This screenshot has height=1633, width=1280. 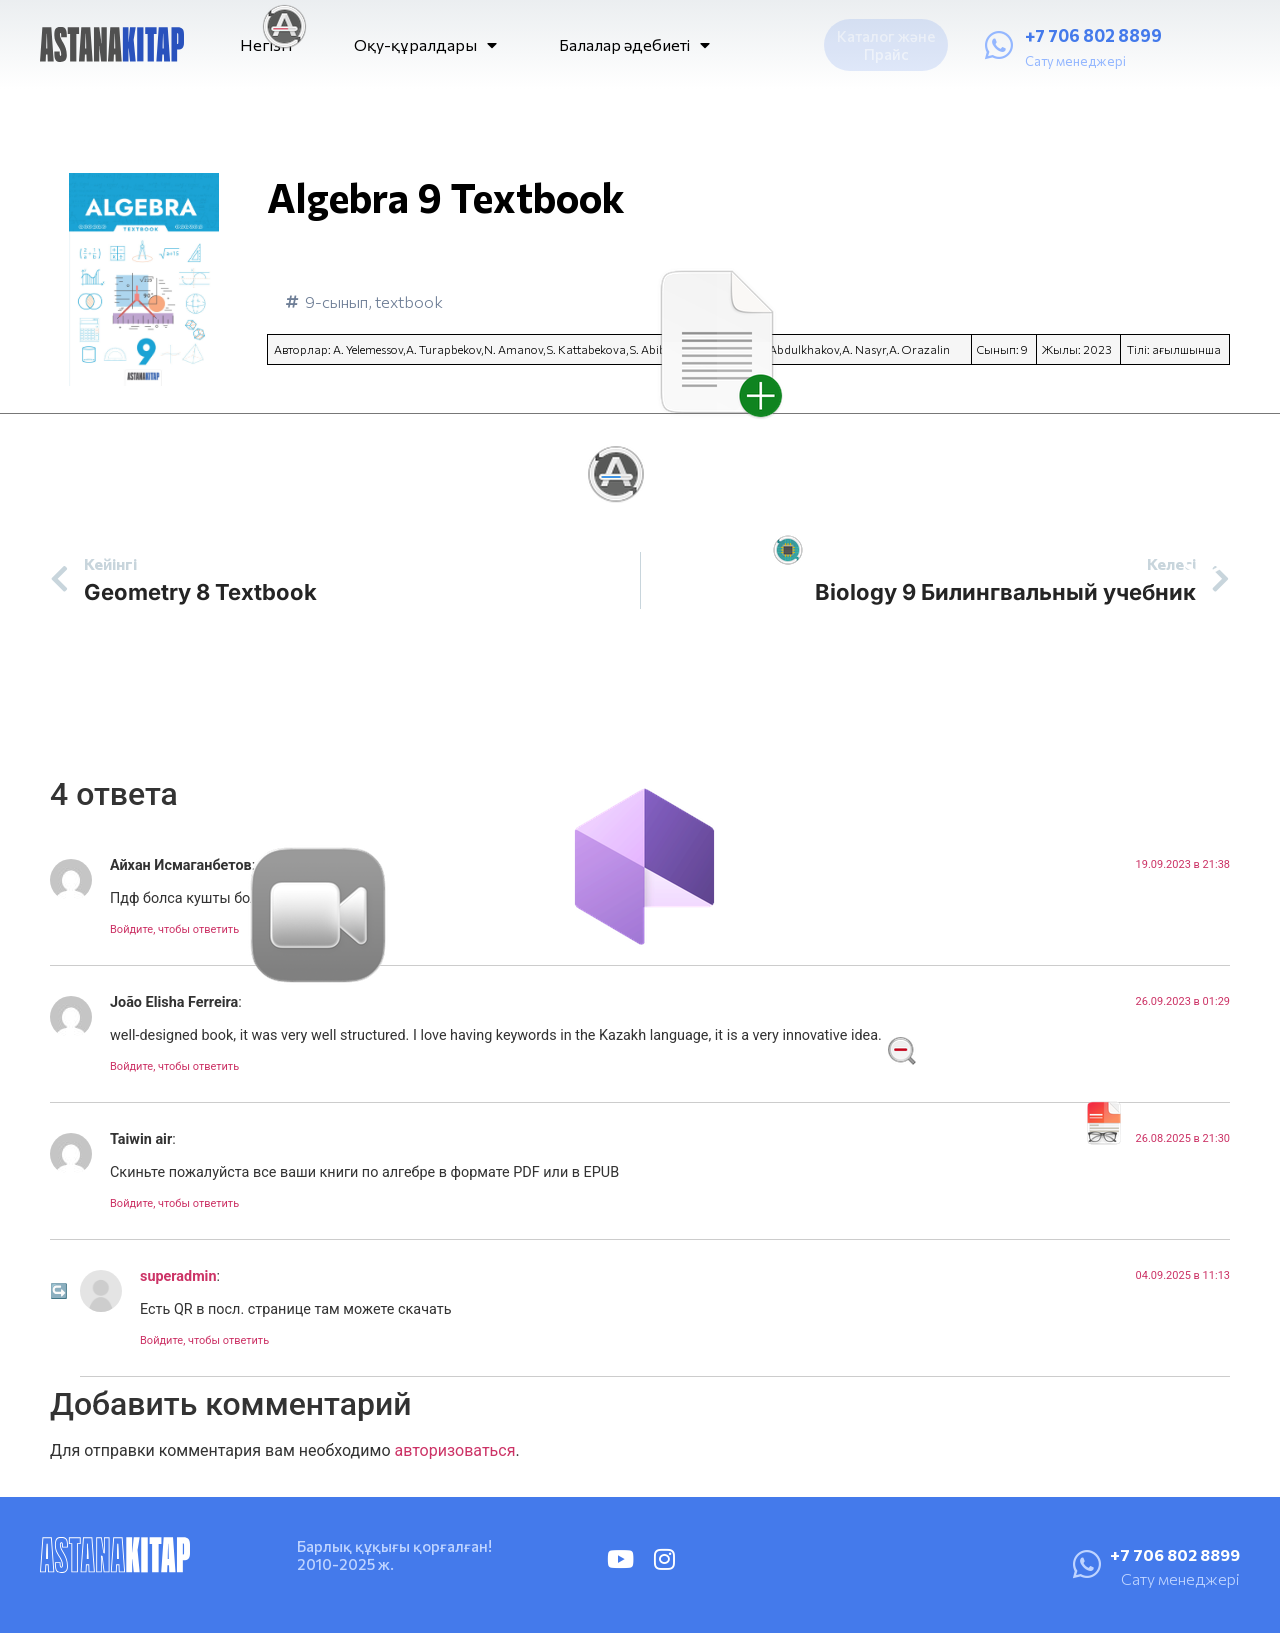 What do you see at coordinates (616, 474) in the screenshot?
I see `open the software updater application` at bounding box center [616, 474].